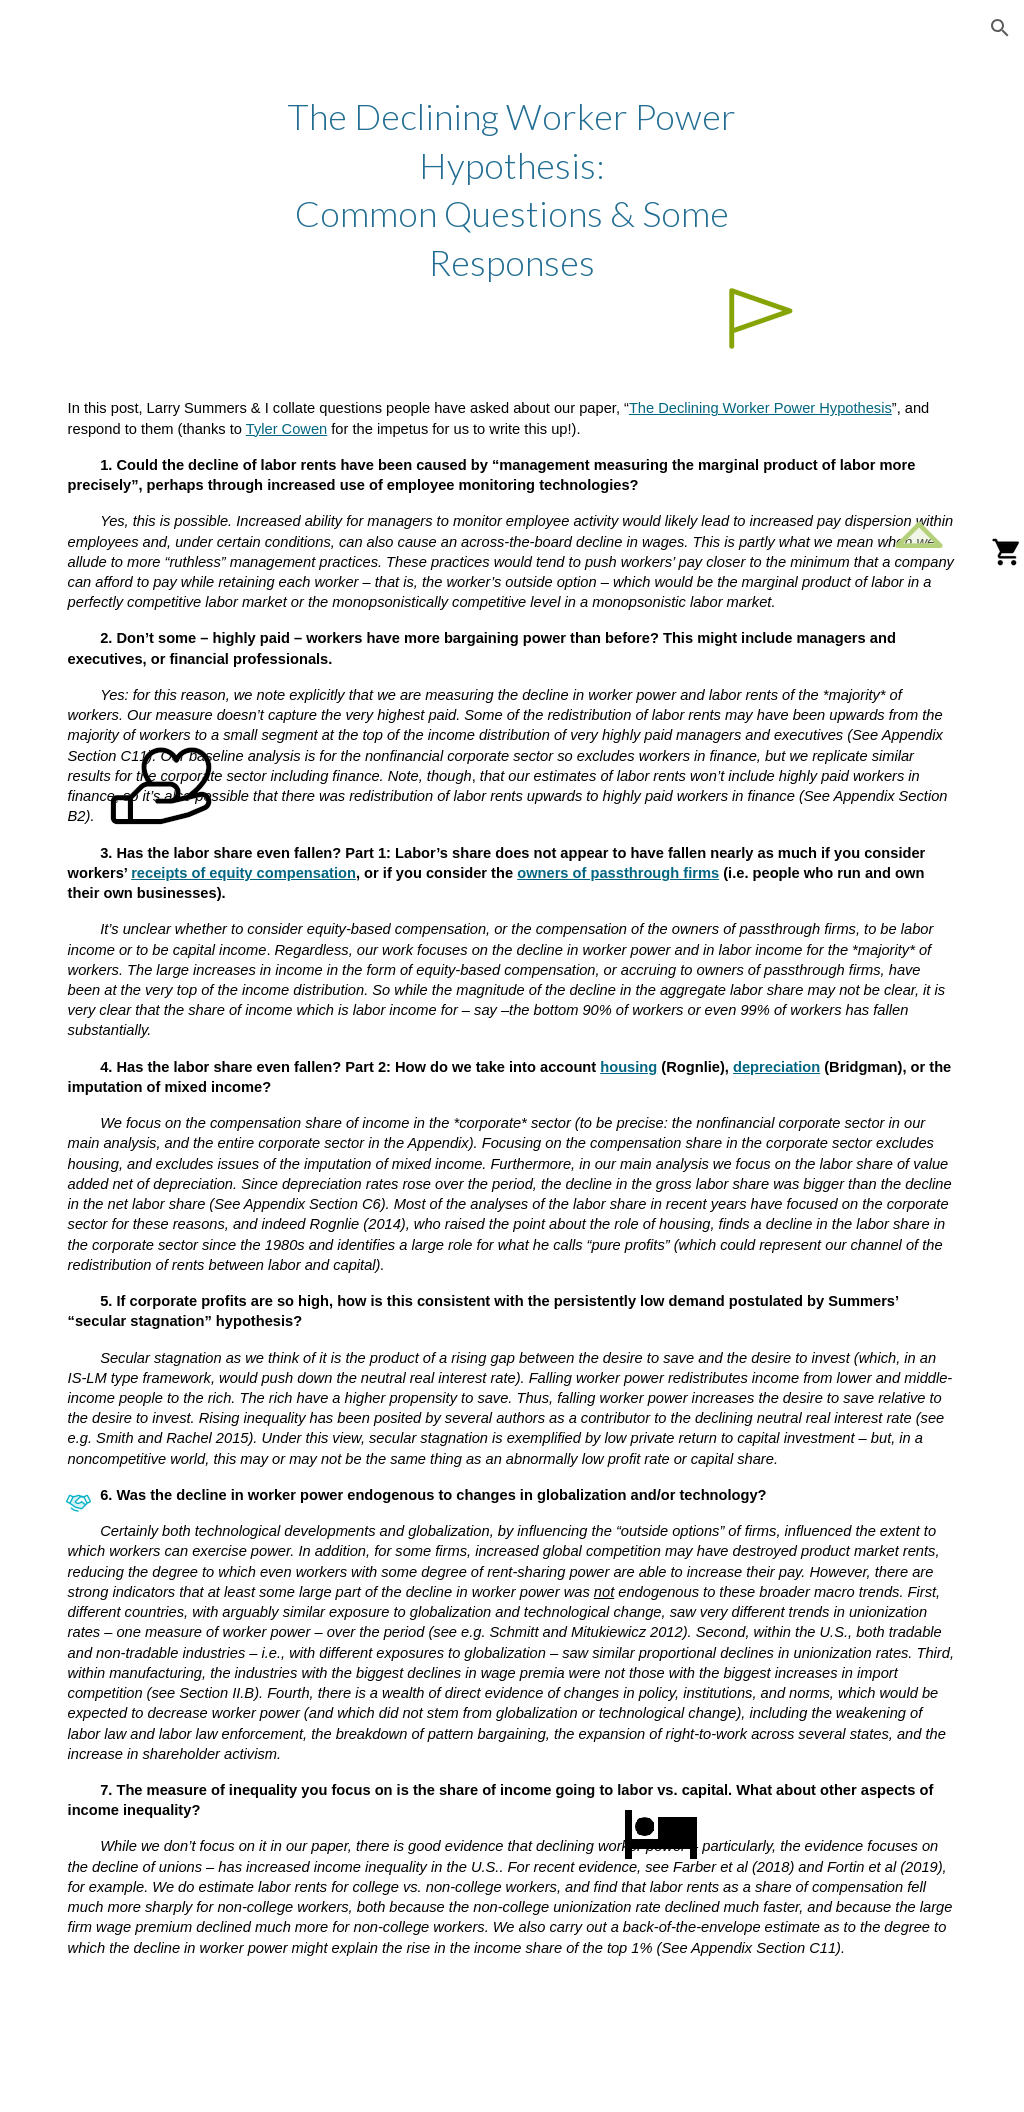 This screenshot has width=1024, height=2112. Describe the element at coordinates (661, 1833) in the screenshot. I see `find nearby hotels or accommodations` at that location.